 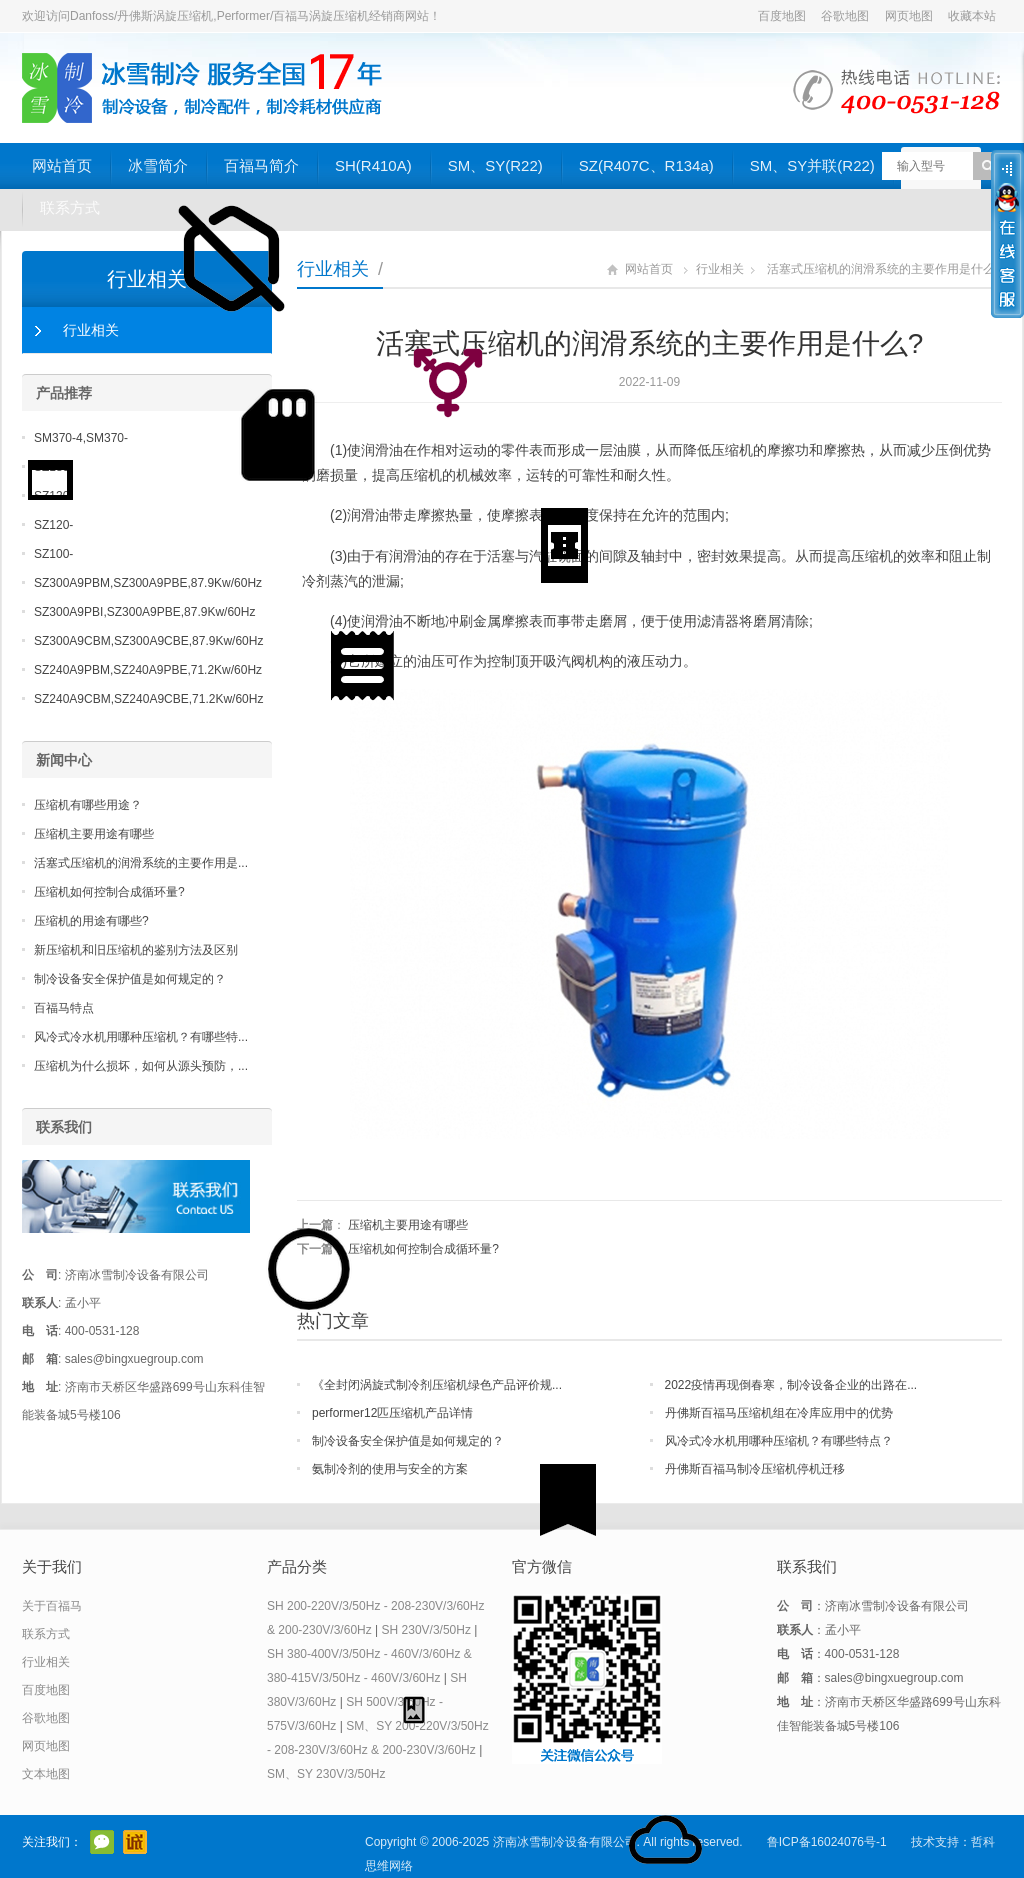 What do you see at coordinates (564, 545) in the screenshot?
I see `book an appointment or reservation online` at bounding box center [564, 545].